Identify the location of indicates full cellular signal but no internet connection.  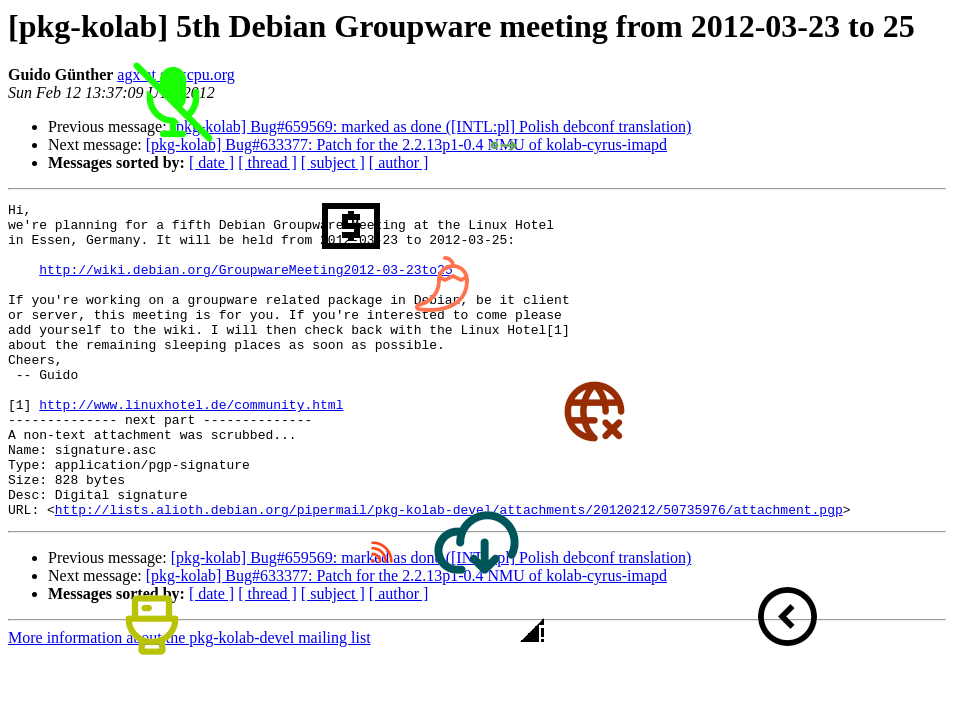
(532, 630).